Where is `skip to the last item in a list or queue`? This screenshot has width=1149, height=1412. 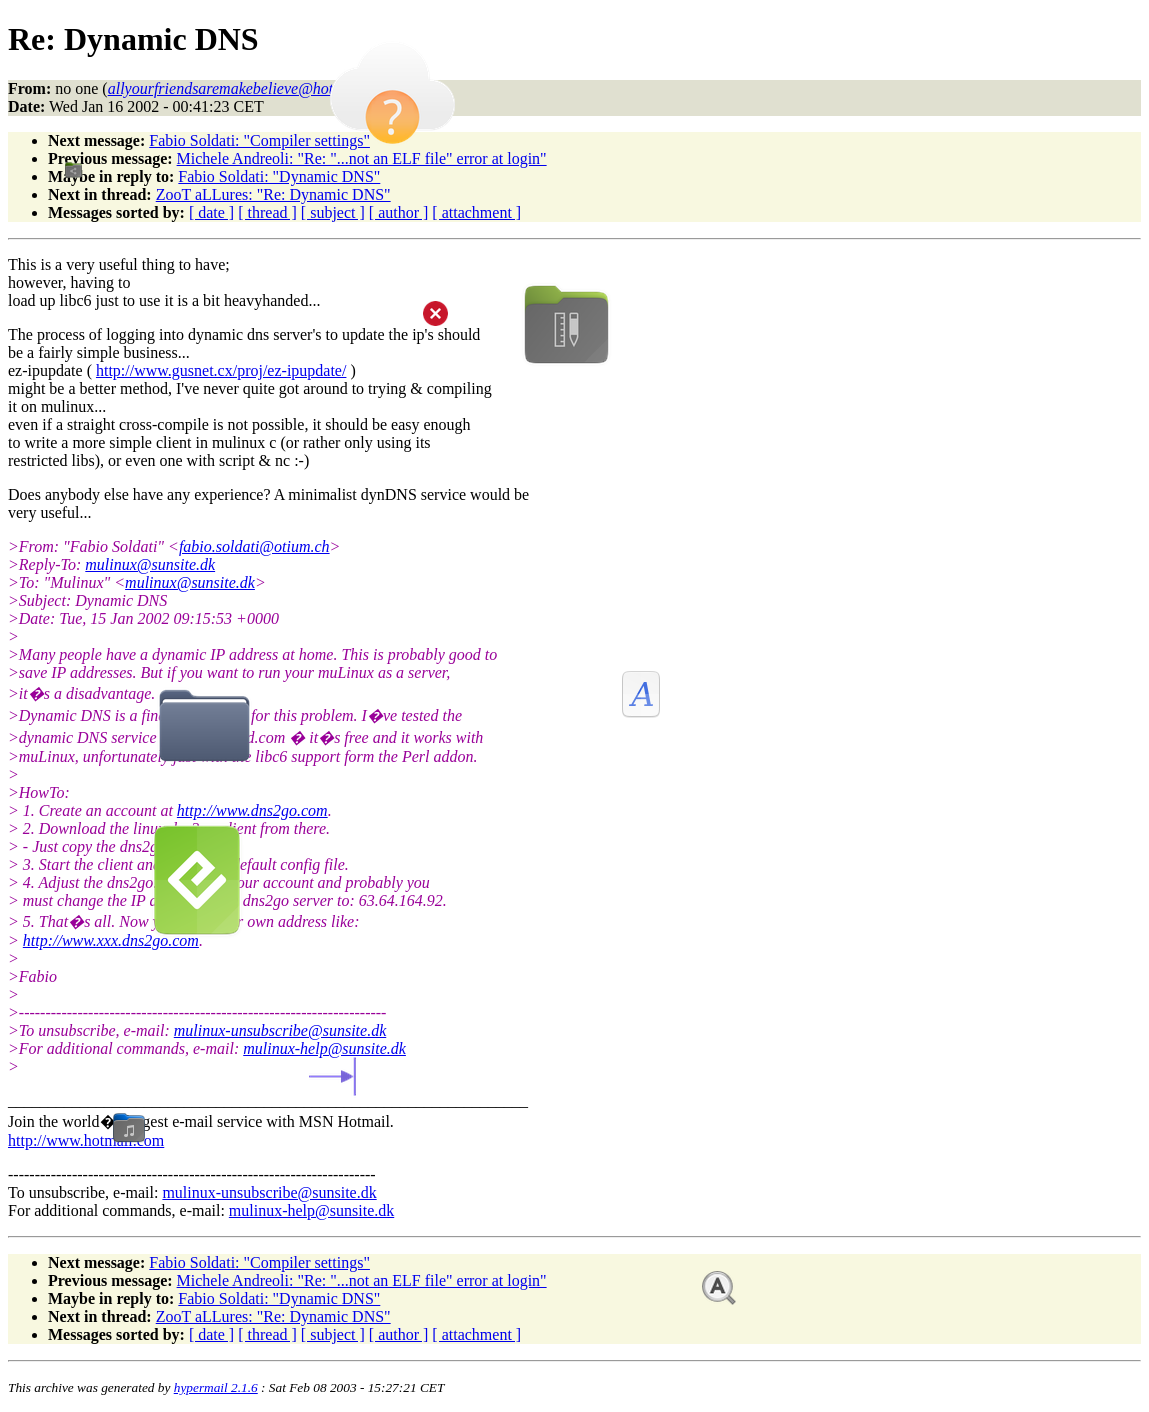 skip to the last item in a list or queue is located at coordinates (332, 1076).